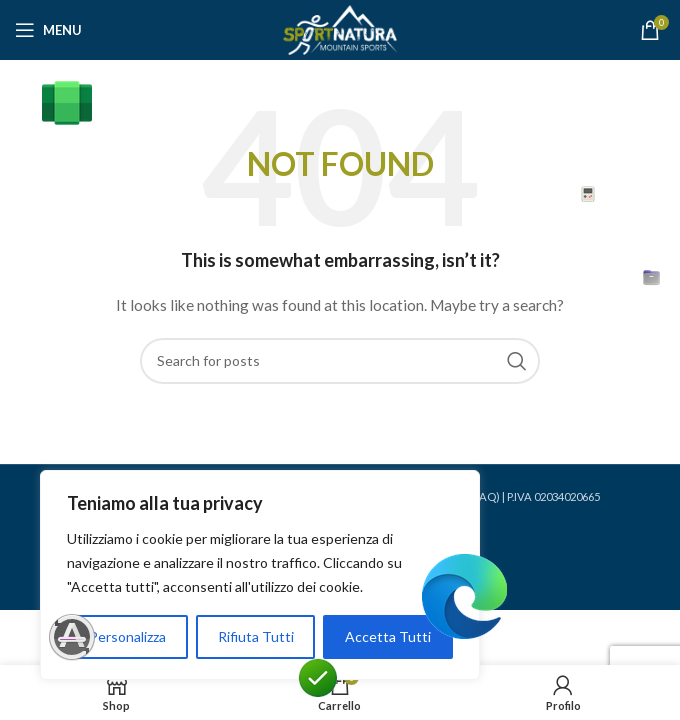 The image size is (680, 720). I want to click on open the games application, so click(588, 194).